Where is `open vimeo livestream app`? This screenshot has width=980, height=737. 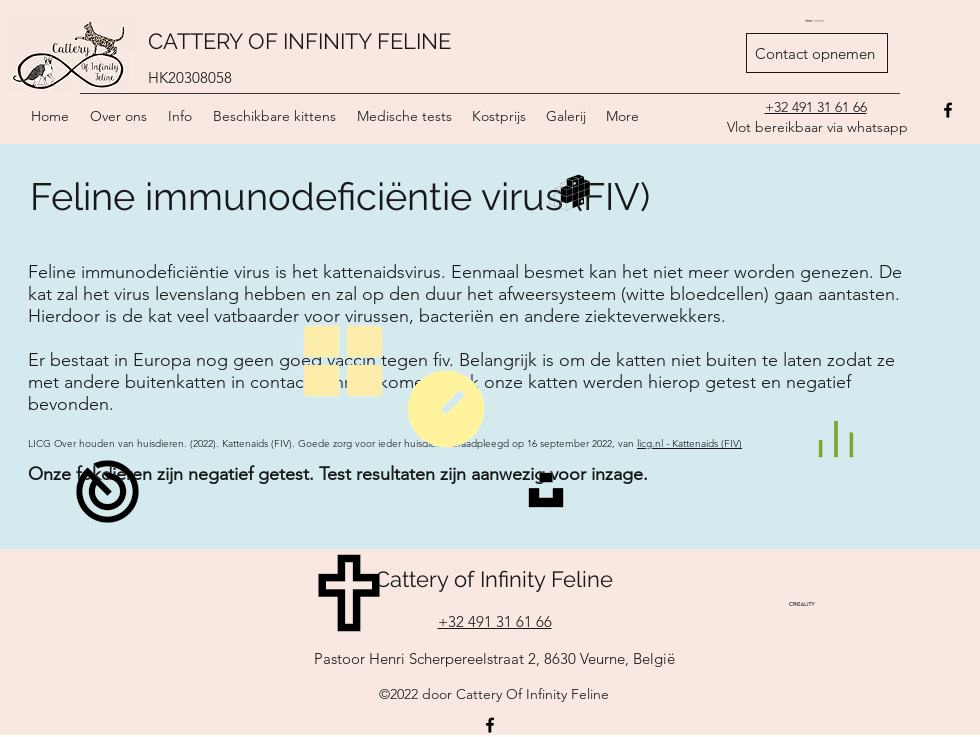
open vimeo livestream app is located at coordinates (814, 20).